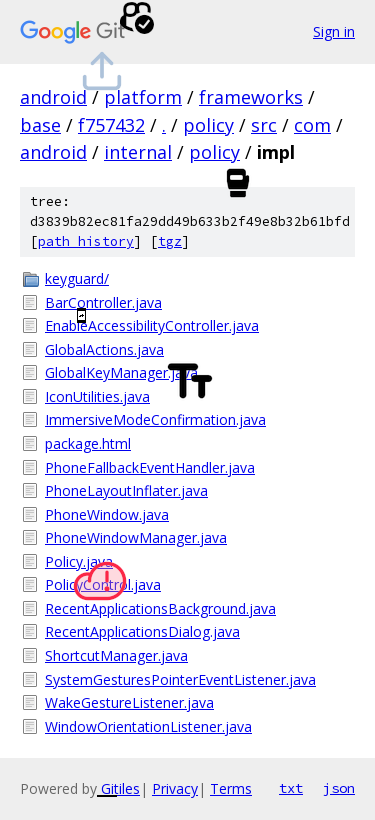  What do you see at coordinates (107, 796) in the screenshot?
I see `insert a horizontal divider line` at bounding box center [107, 796].